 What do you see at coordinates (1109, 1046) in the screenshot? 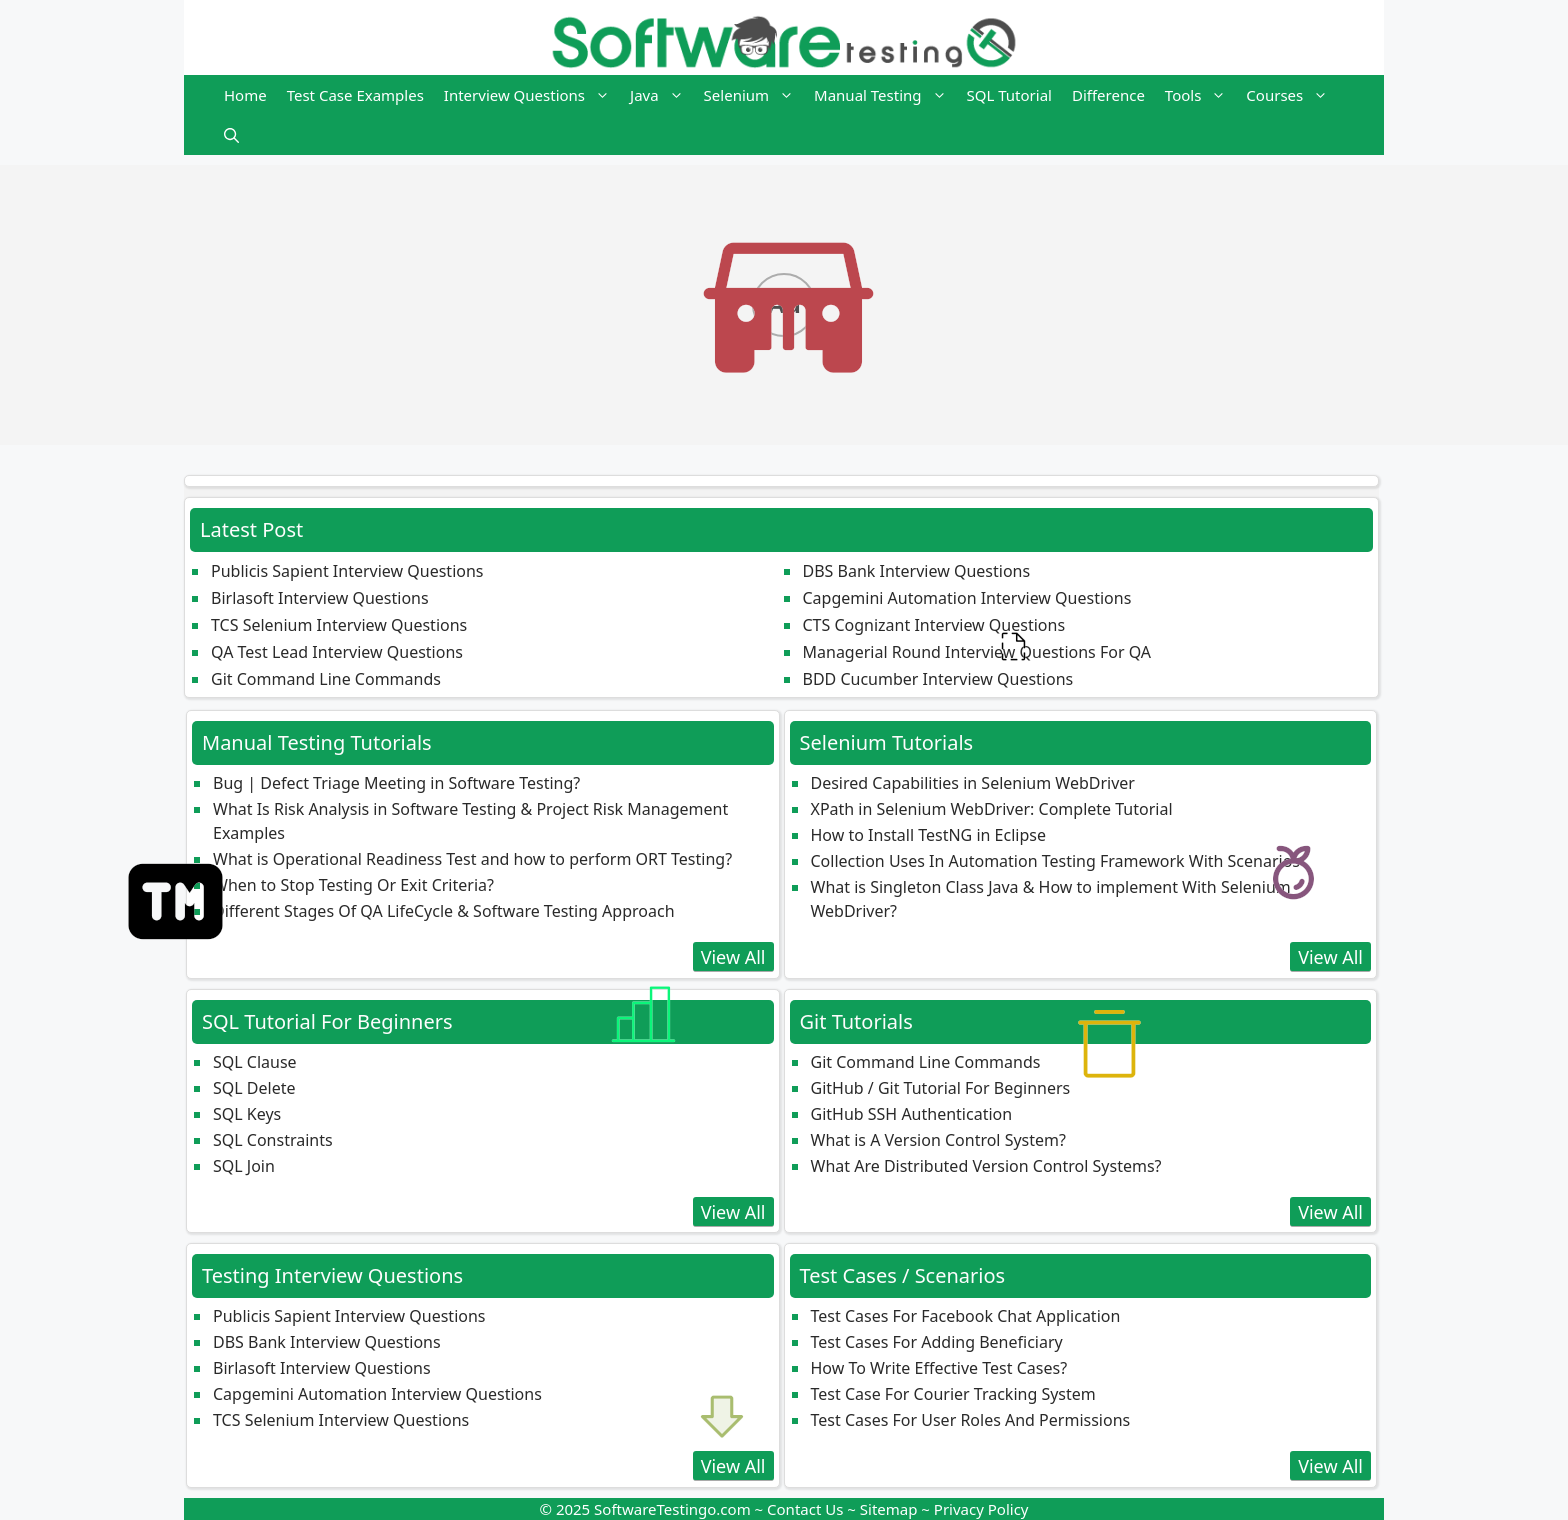
I see `delete this item` at bounding box center [1109, 1046].